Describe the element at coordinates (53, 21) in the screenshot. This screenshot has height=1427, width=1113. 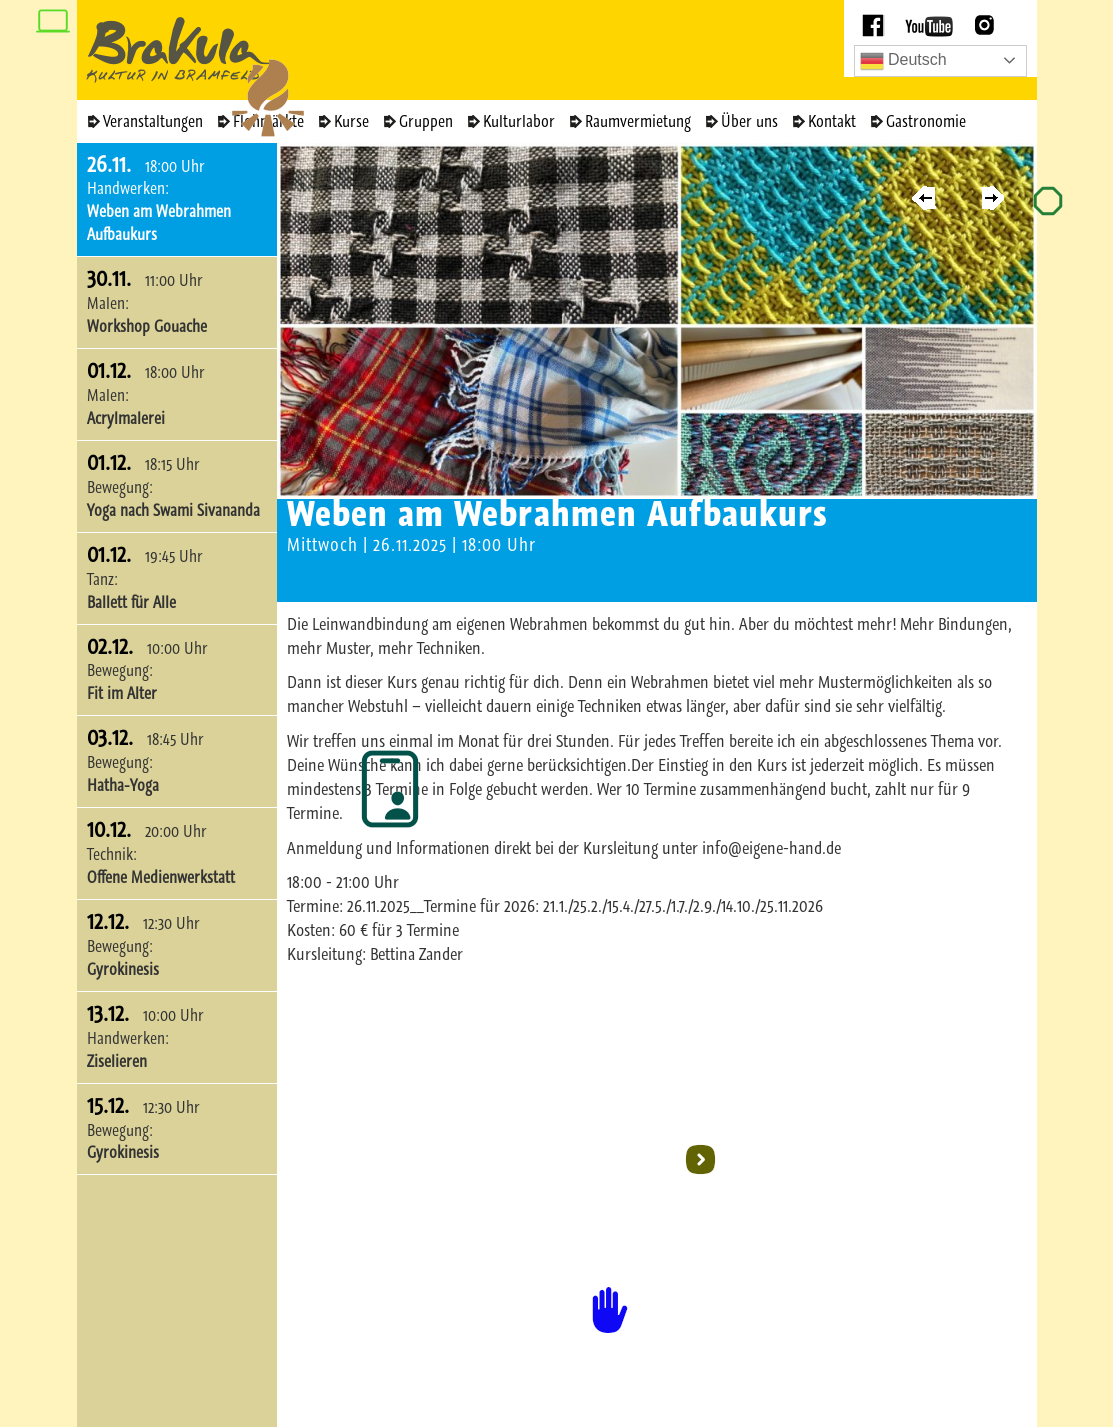
I see `switch to desktop view` at that location.